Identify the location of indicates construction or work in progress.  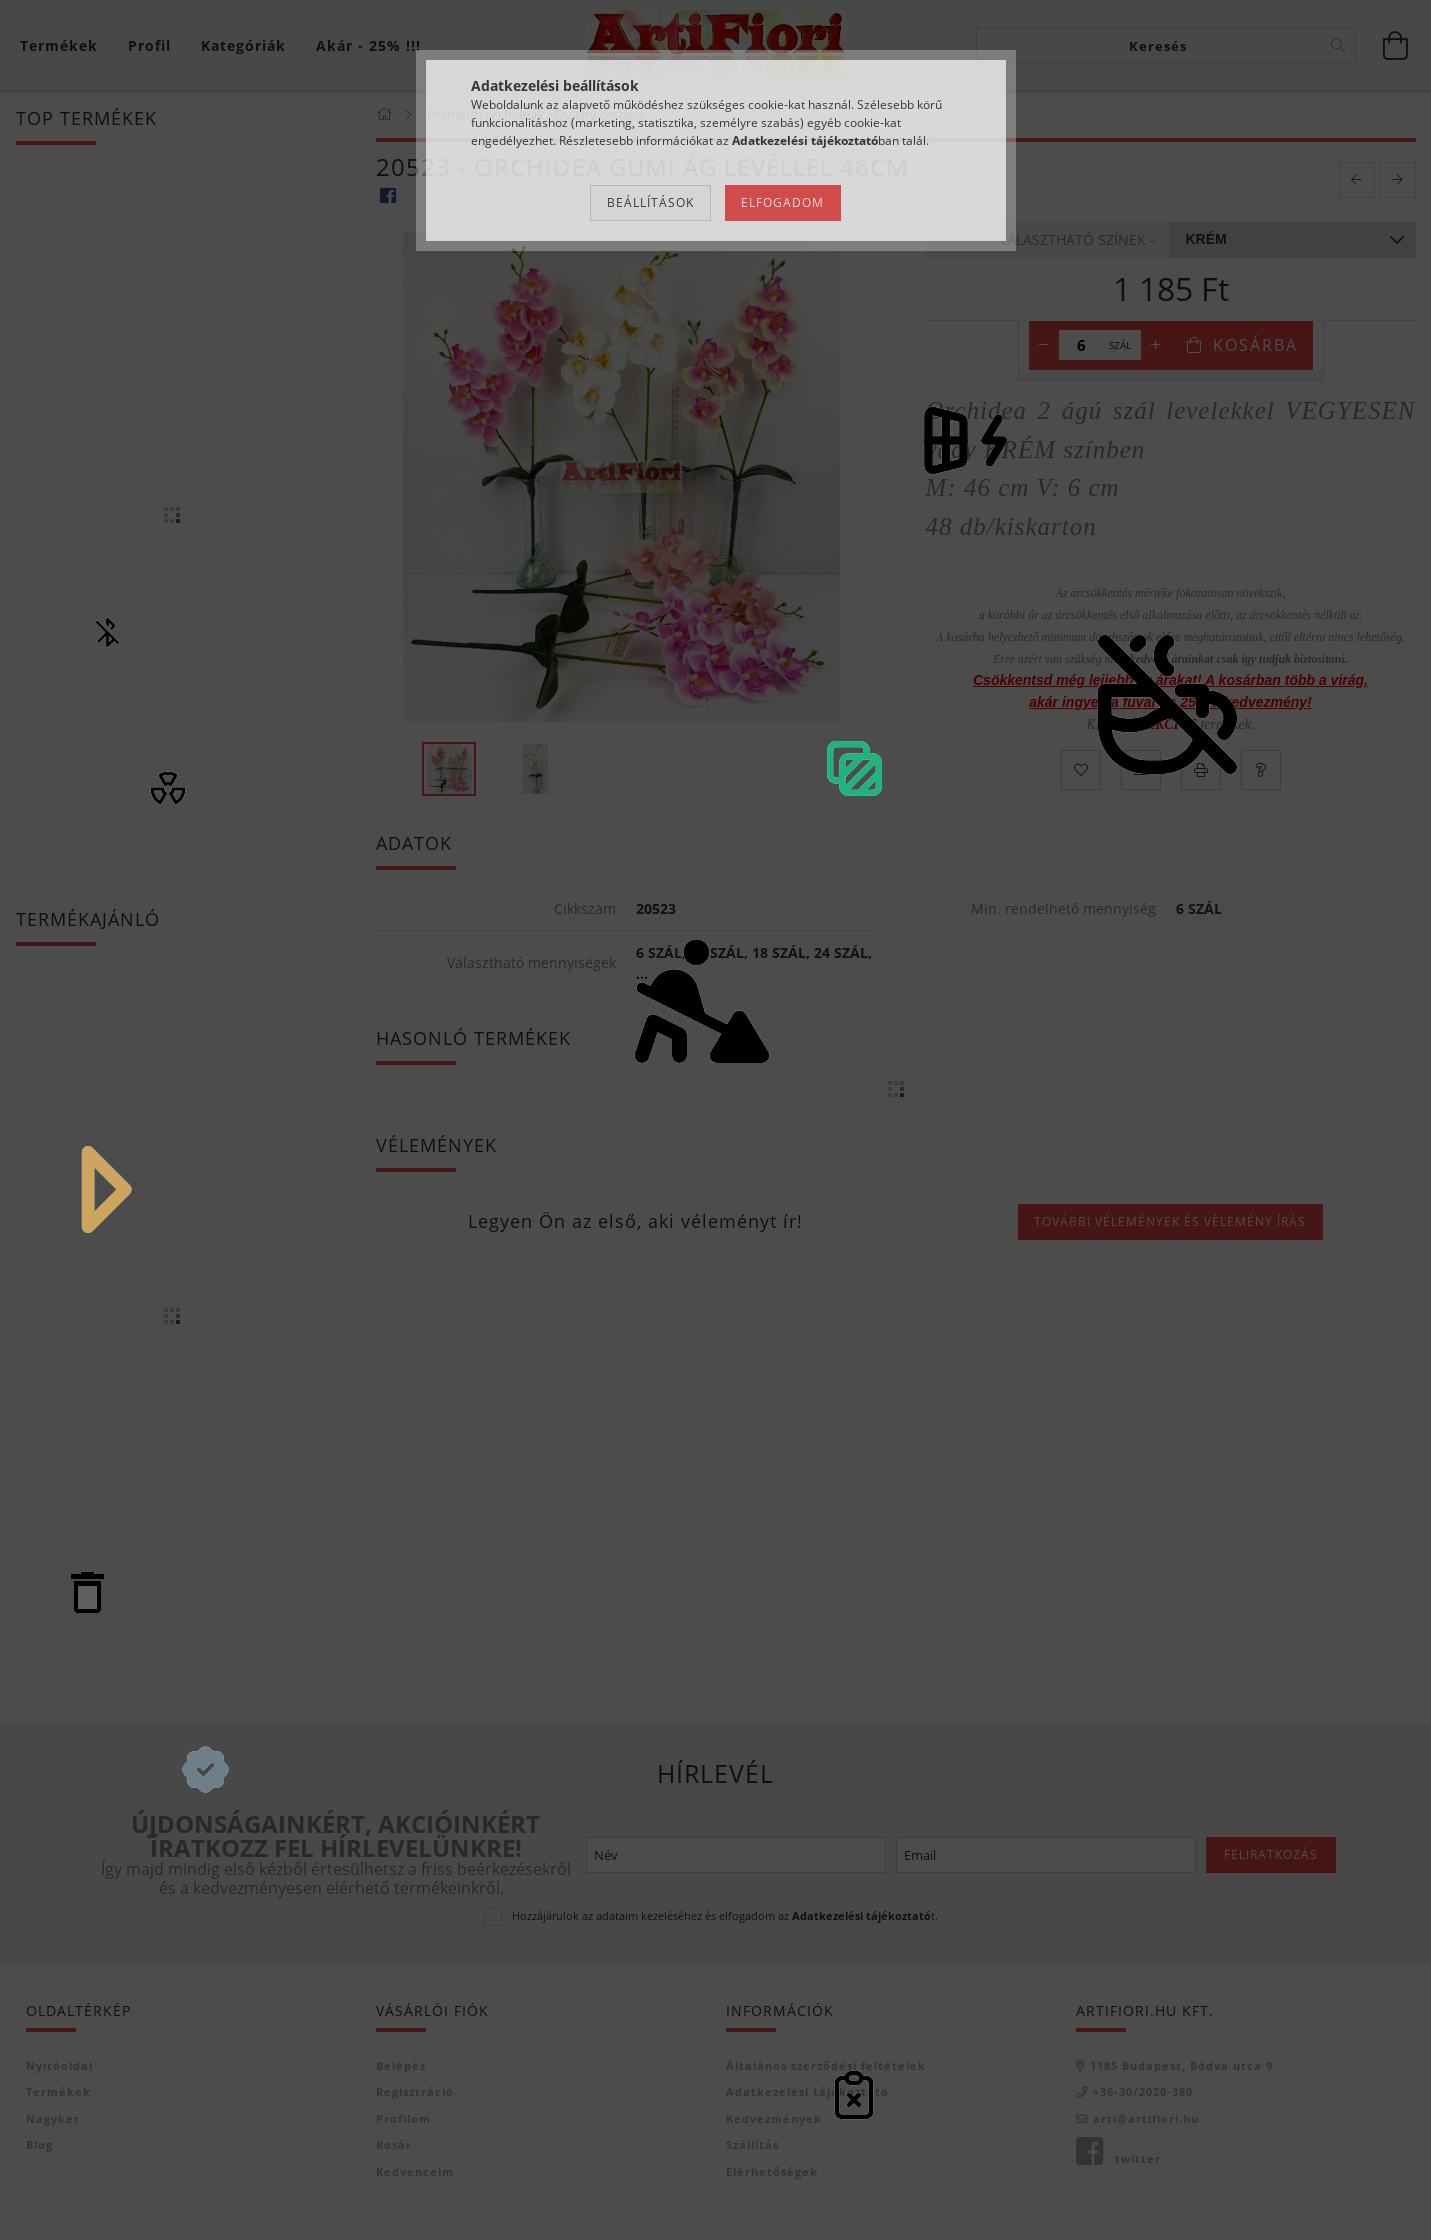
(702, 1003).